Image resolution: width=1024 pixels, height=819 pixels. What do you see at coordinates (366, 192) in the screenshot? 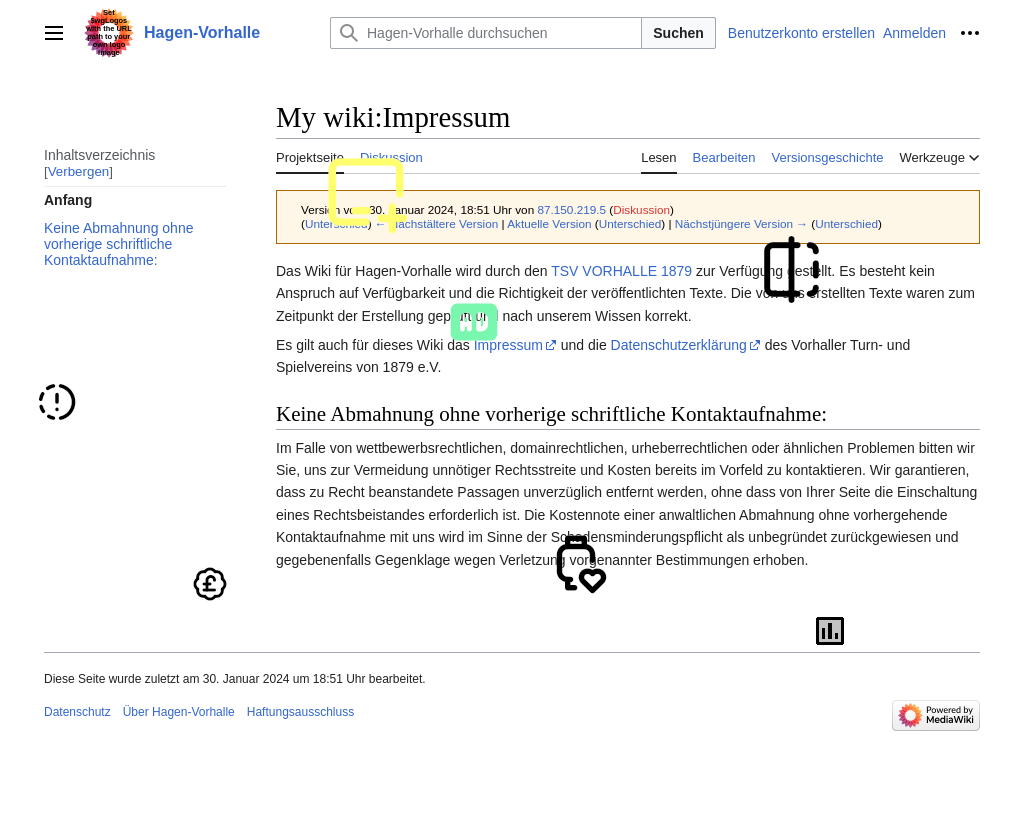
I see `add a new iPad or tablet device` at bounding box center [366, 192].